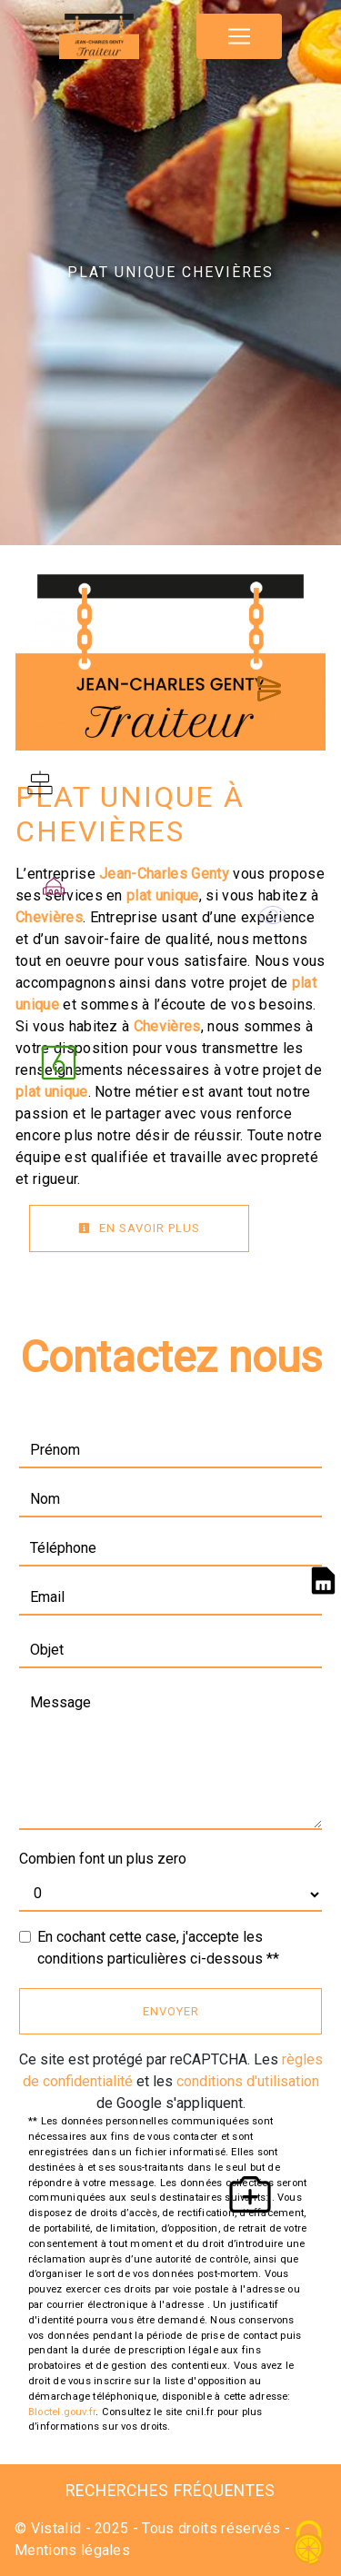 Image resolution: width=341 pixels, height=2576 pixels. Describe the element at coordinates (58, 1062) in the screenshot. I see `select or input the number six` at that location.